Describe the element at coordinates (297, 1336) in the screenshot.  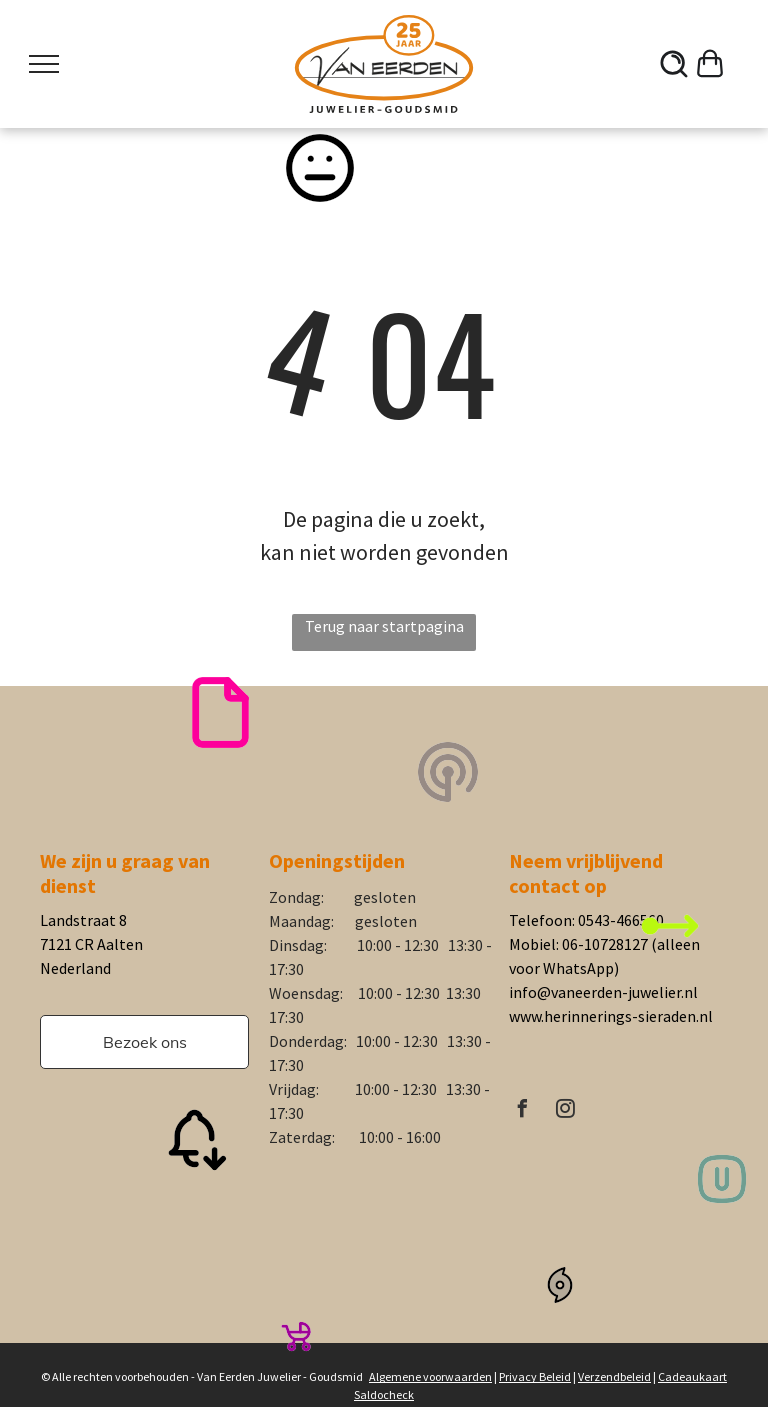
I see `access baby or parenting-related features` at that location.